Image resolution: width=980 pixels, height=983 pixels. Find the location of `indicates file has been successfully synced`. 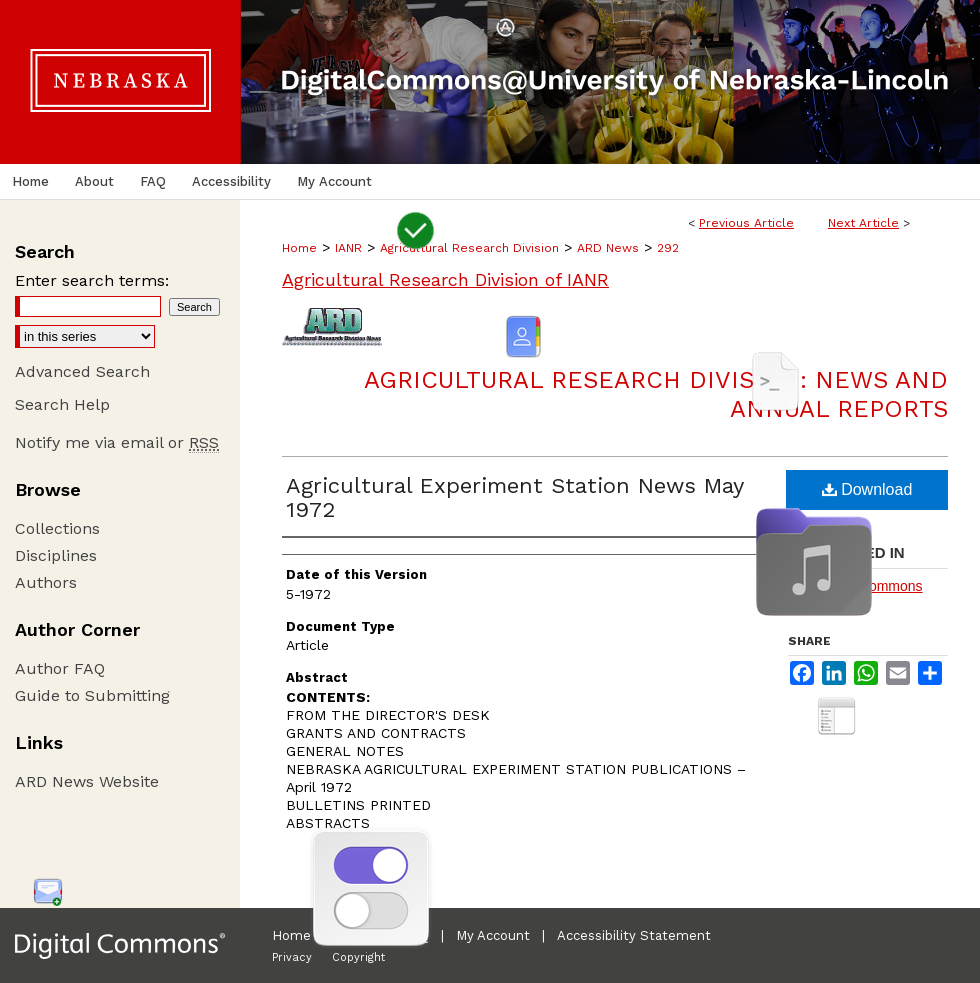

indicates file has been successfully synced is located at coordinates (415, 230).